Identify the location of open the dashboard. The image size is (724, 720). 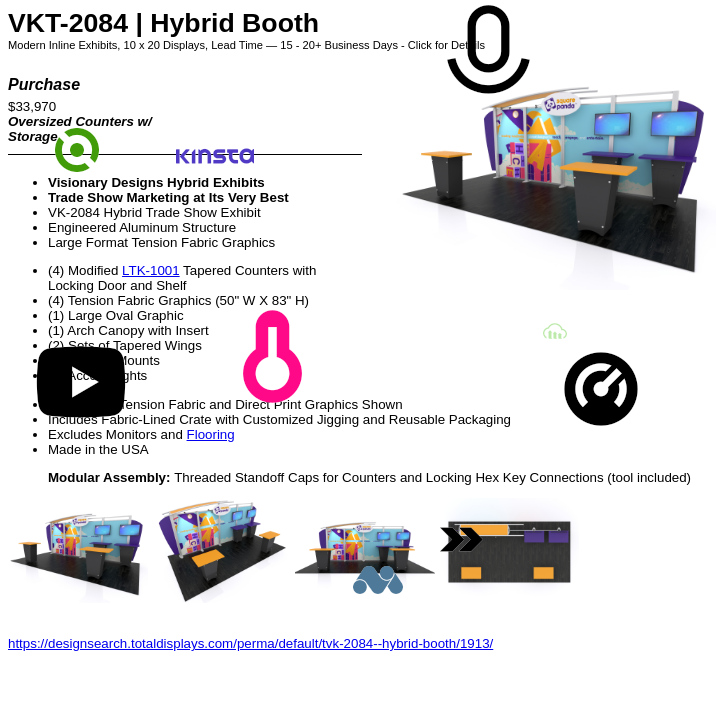
(601, 389).